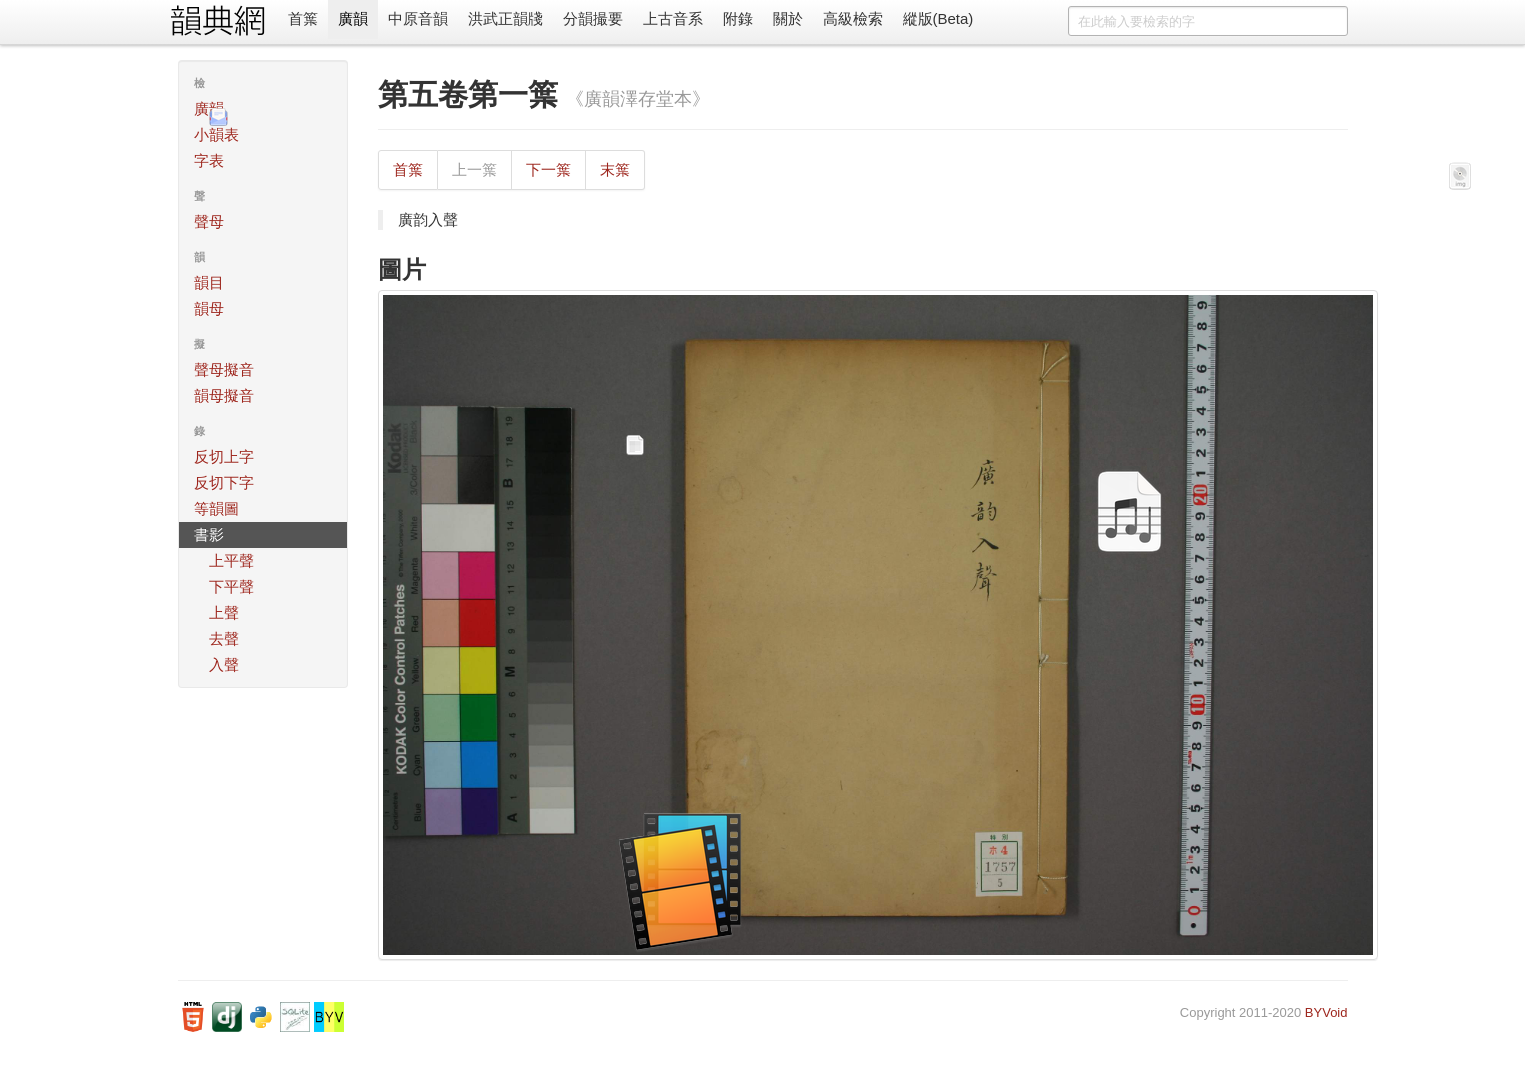  I want to click on open a text document, so click(635, 445).